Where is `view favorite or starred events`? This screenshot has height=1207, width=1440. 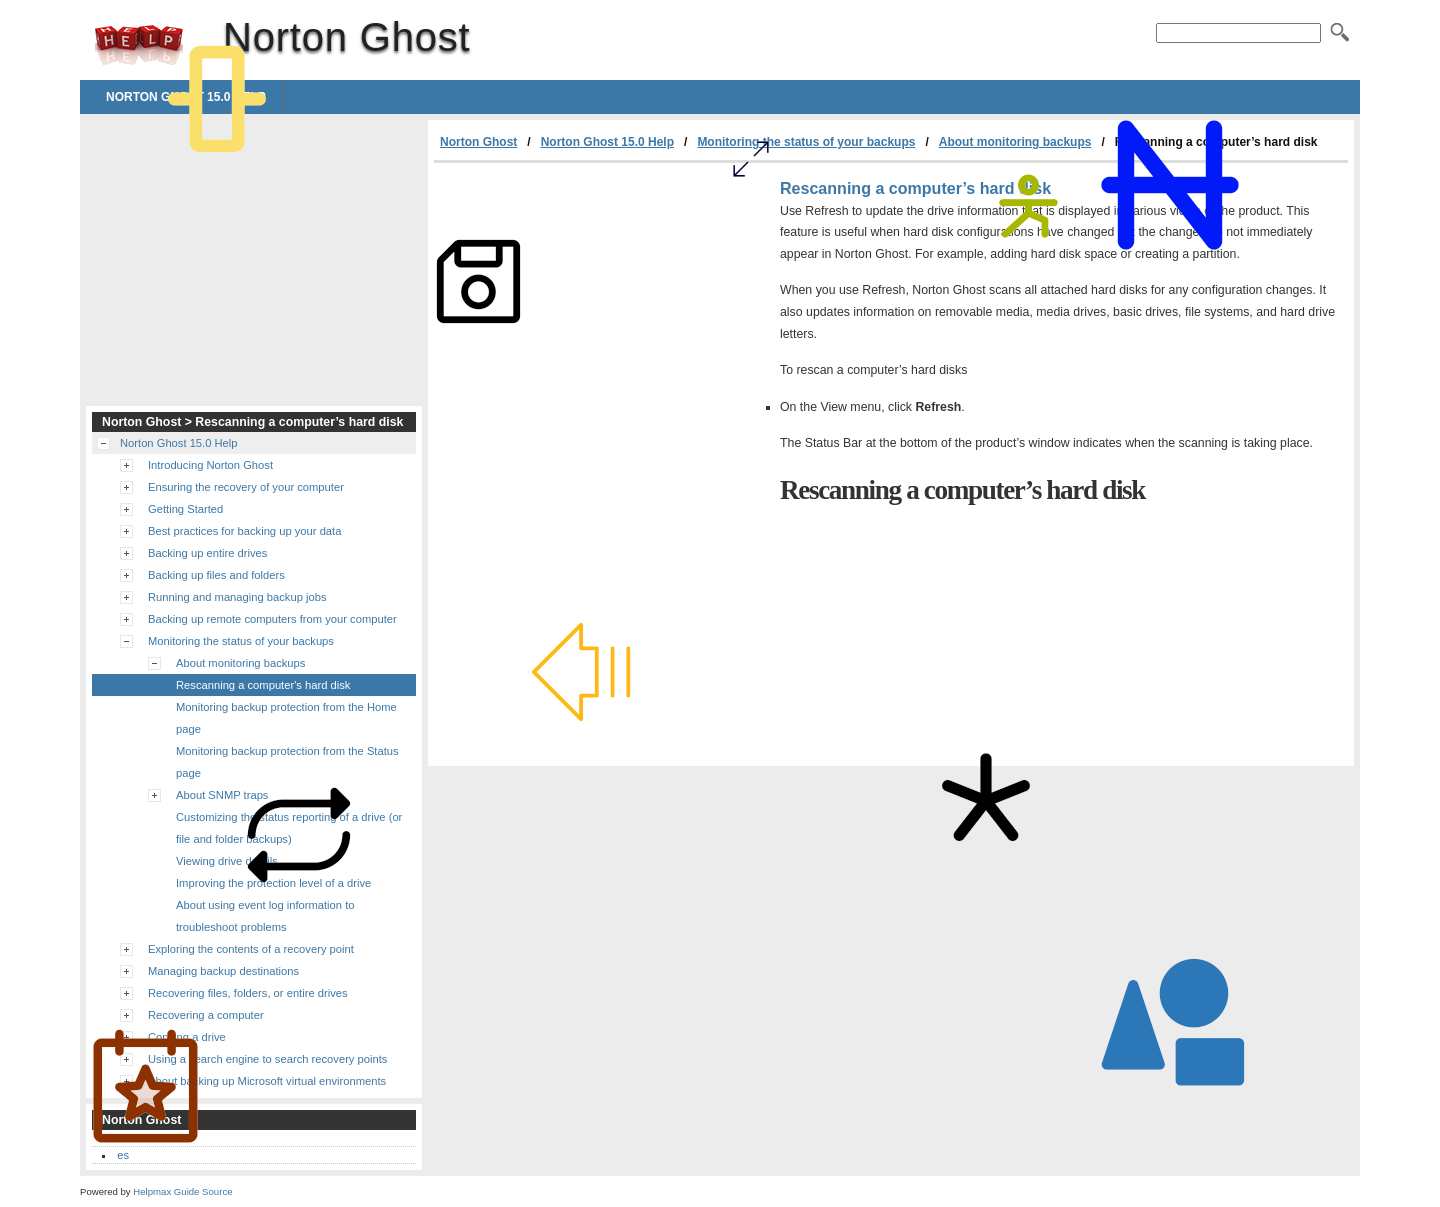 view favorite or starred events is located at coordinates (145, 1090).